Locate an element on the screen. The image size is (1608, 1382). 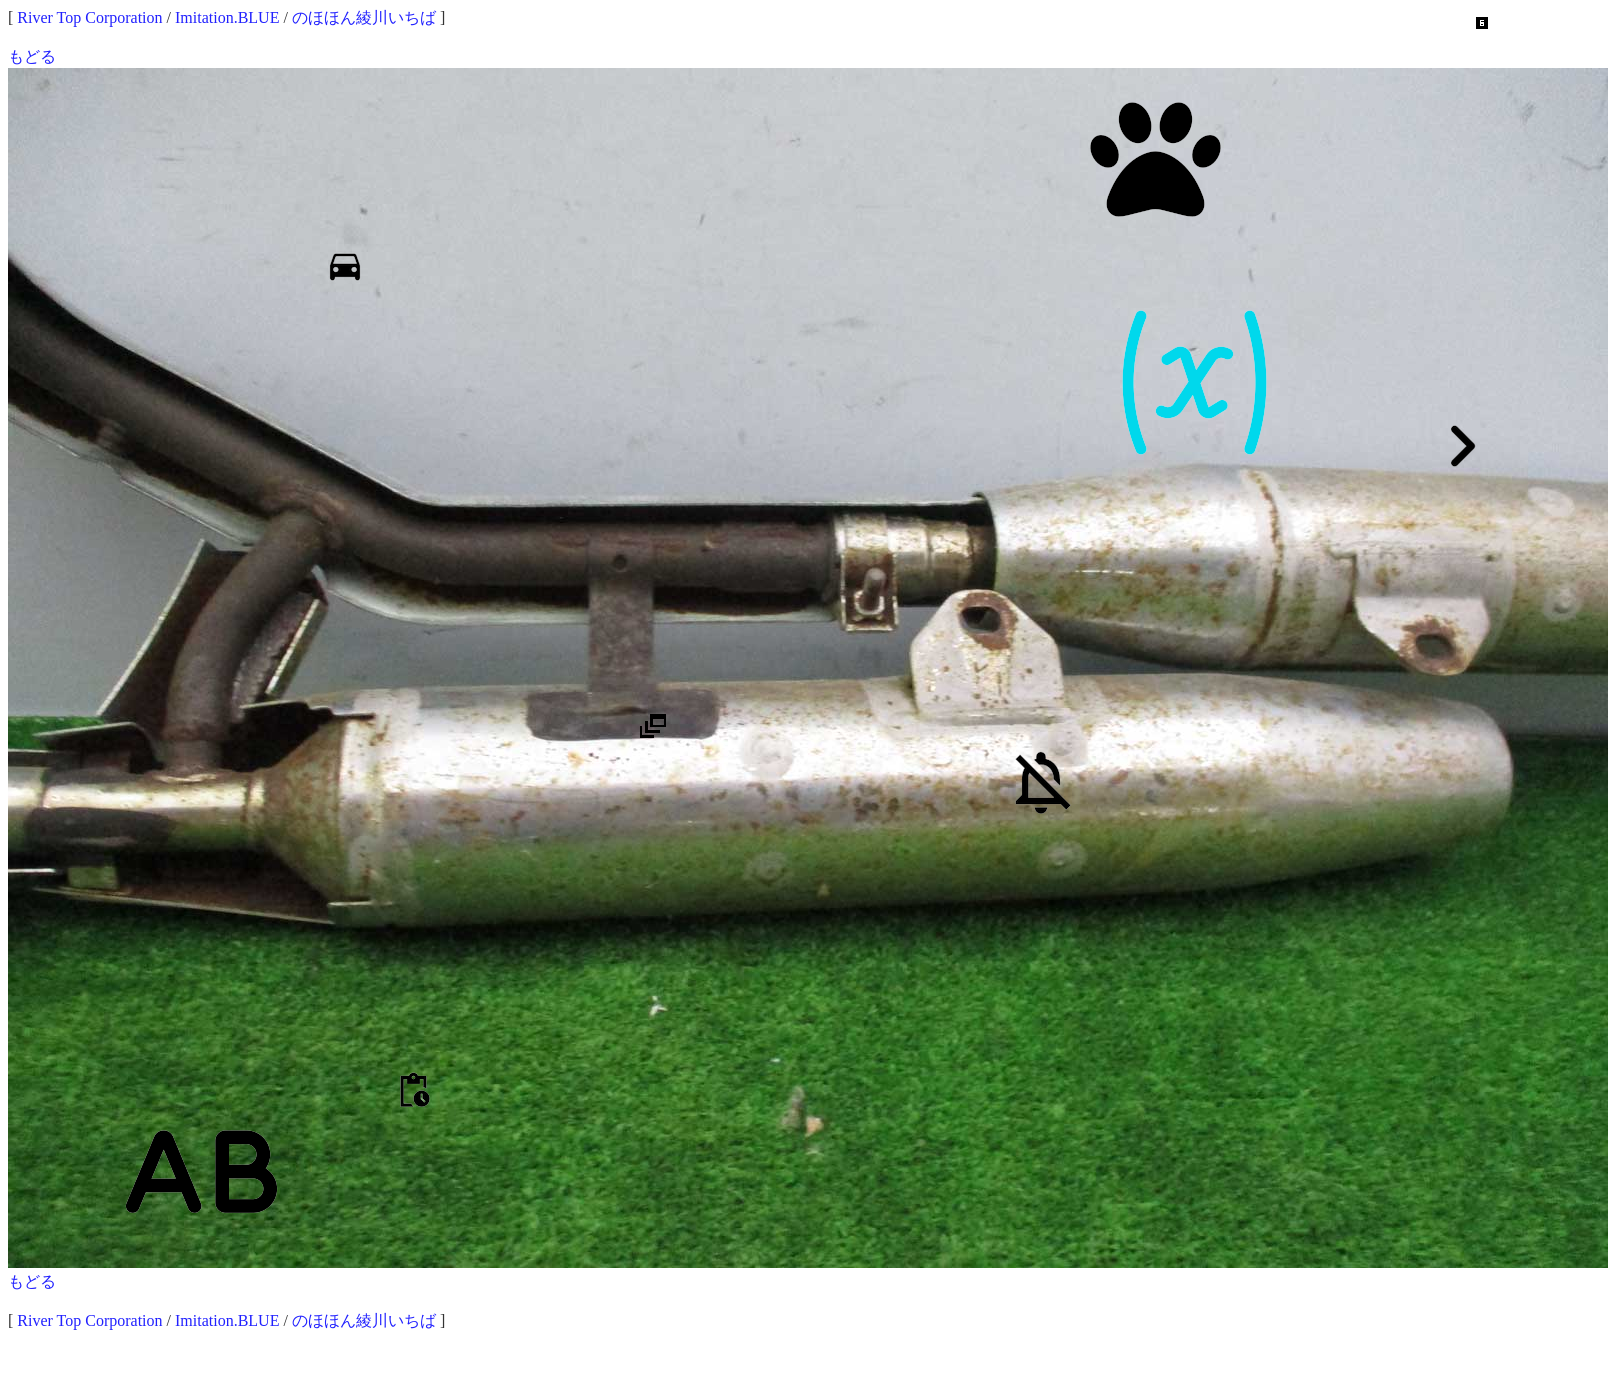
view dynamic or live feed content is located at coordinates (653, 726).